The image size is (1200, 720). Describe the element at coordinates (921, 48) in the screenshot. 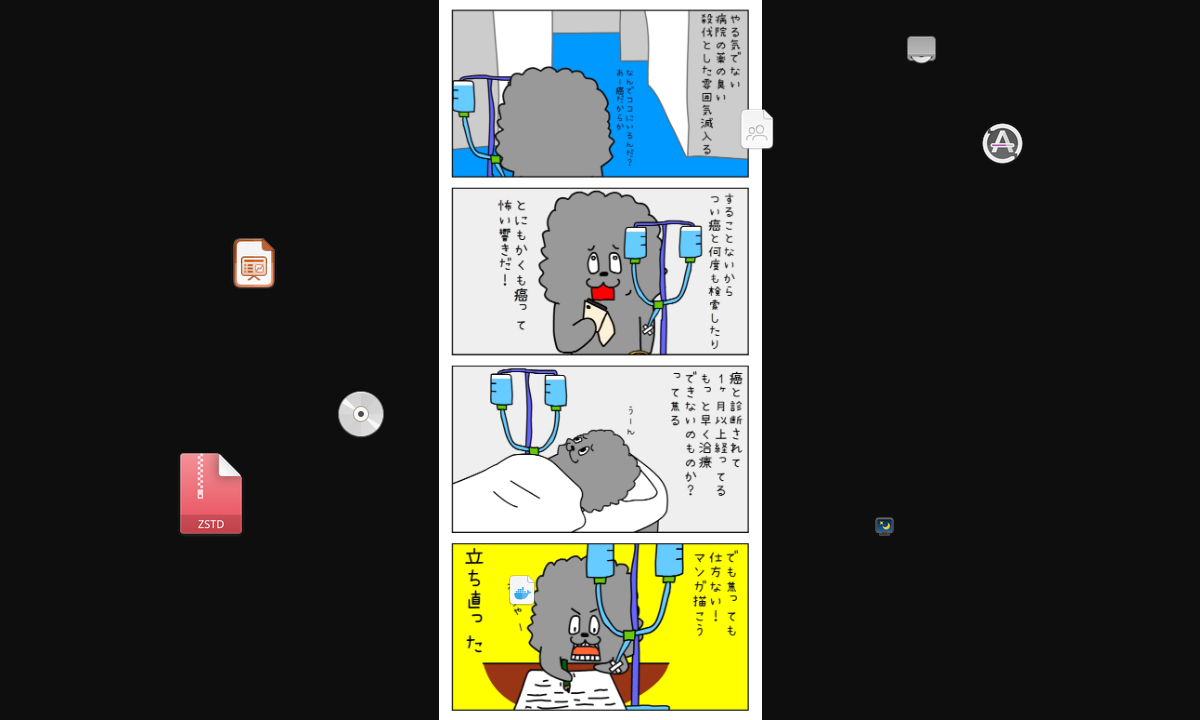

I see `access optical drive or disc reader` at that location.